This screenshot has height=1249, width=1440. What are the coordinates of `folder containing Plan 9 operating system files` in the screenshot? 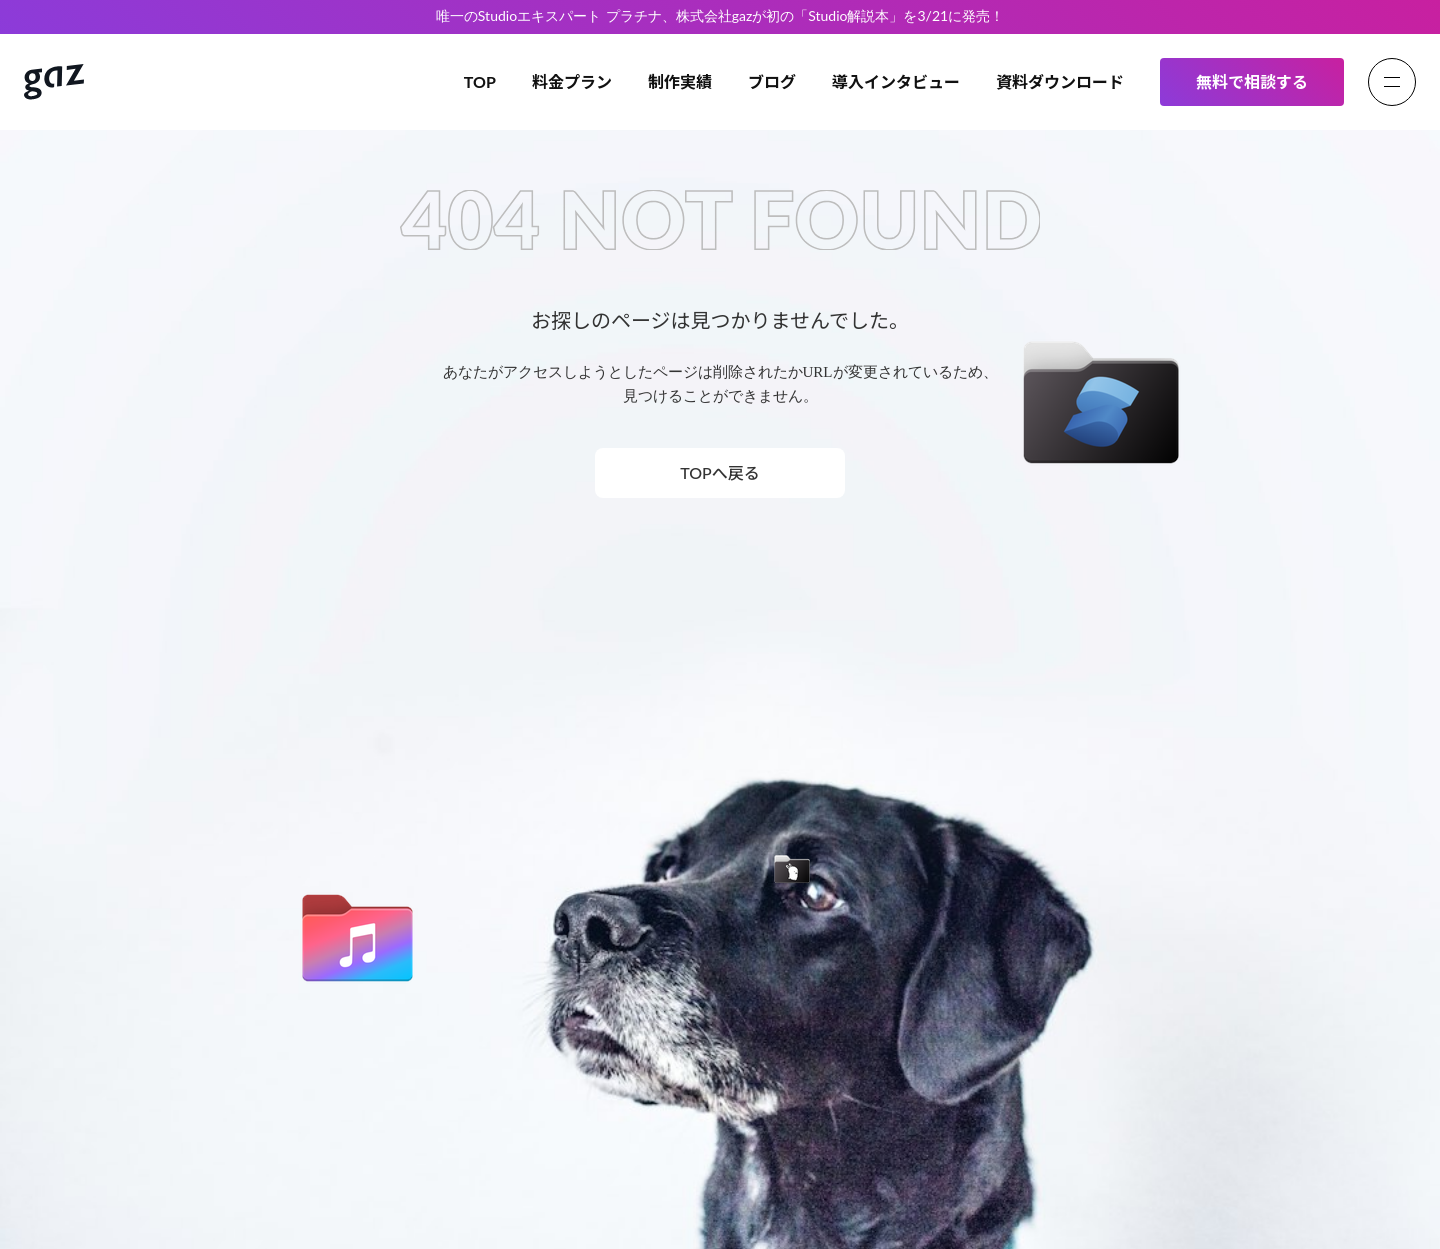 It's located at (792, 870).